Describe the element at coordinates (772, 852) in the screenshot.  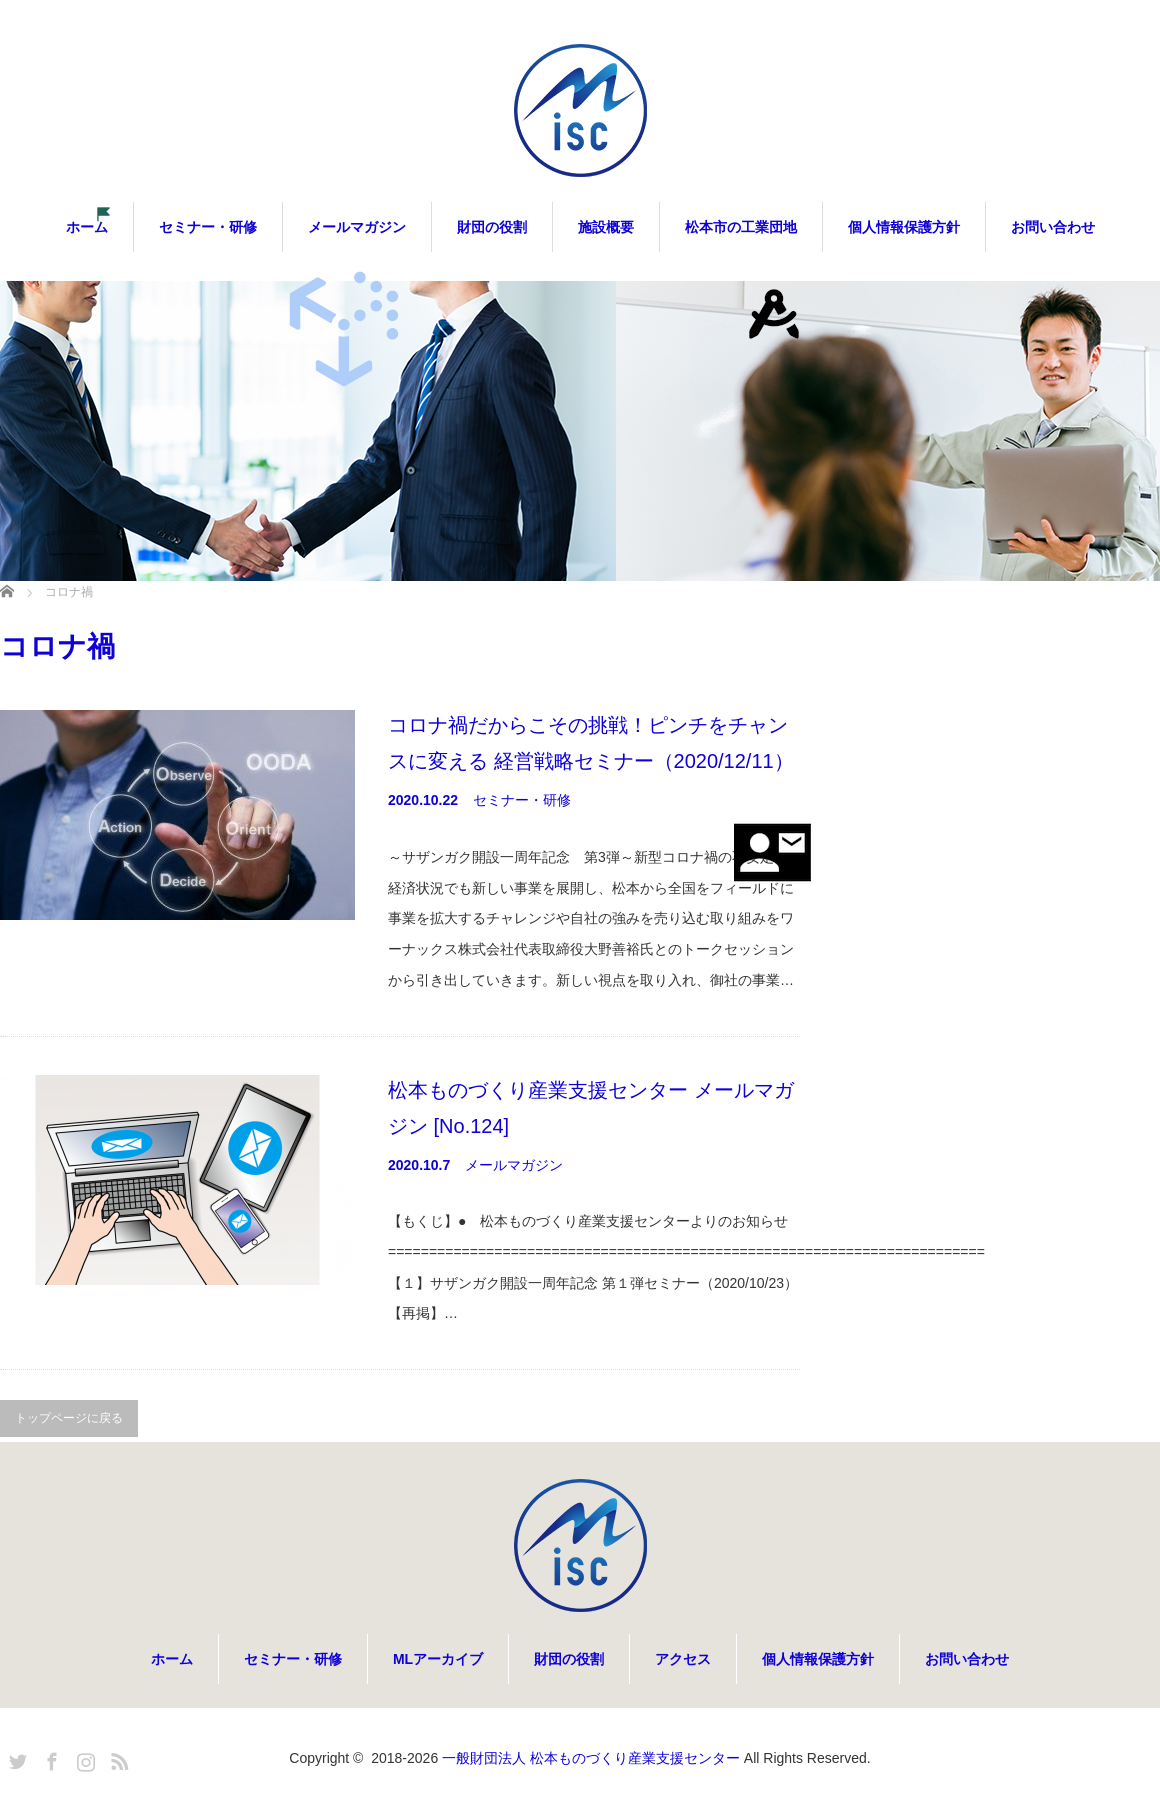
I see `access contact information via email` at that location.